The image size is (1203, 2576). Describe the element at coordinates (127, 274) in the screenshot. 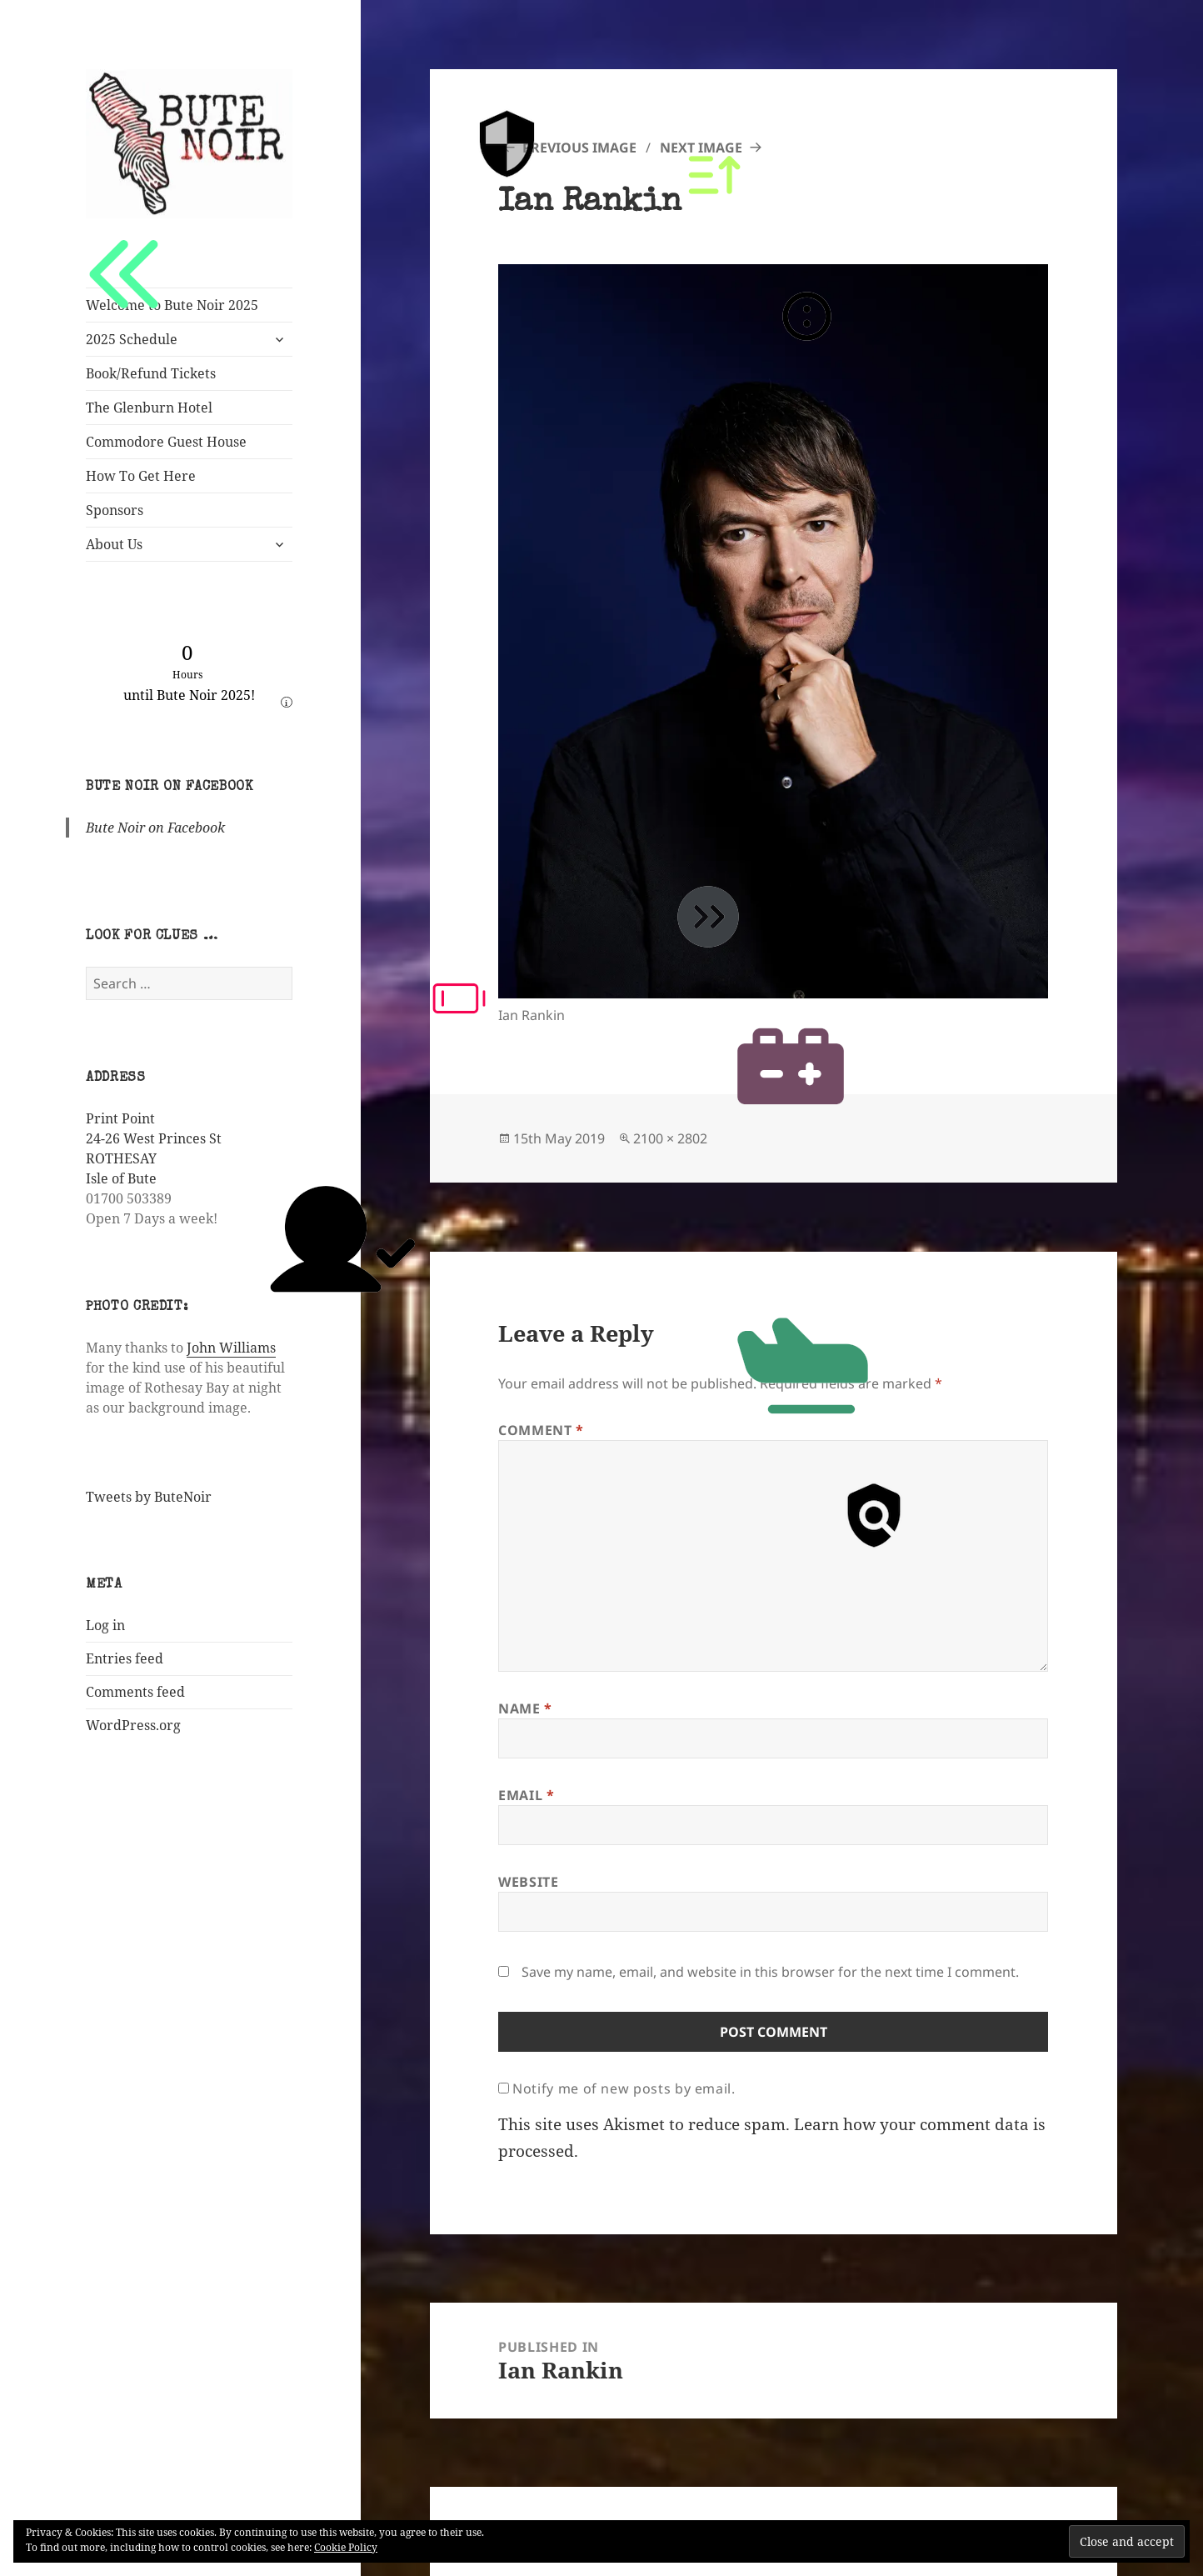

I see `go back to the beginning` at that location.